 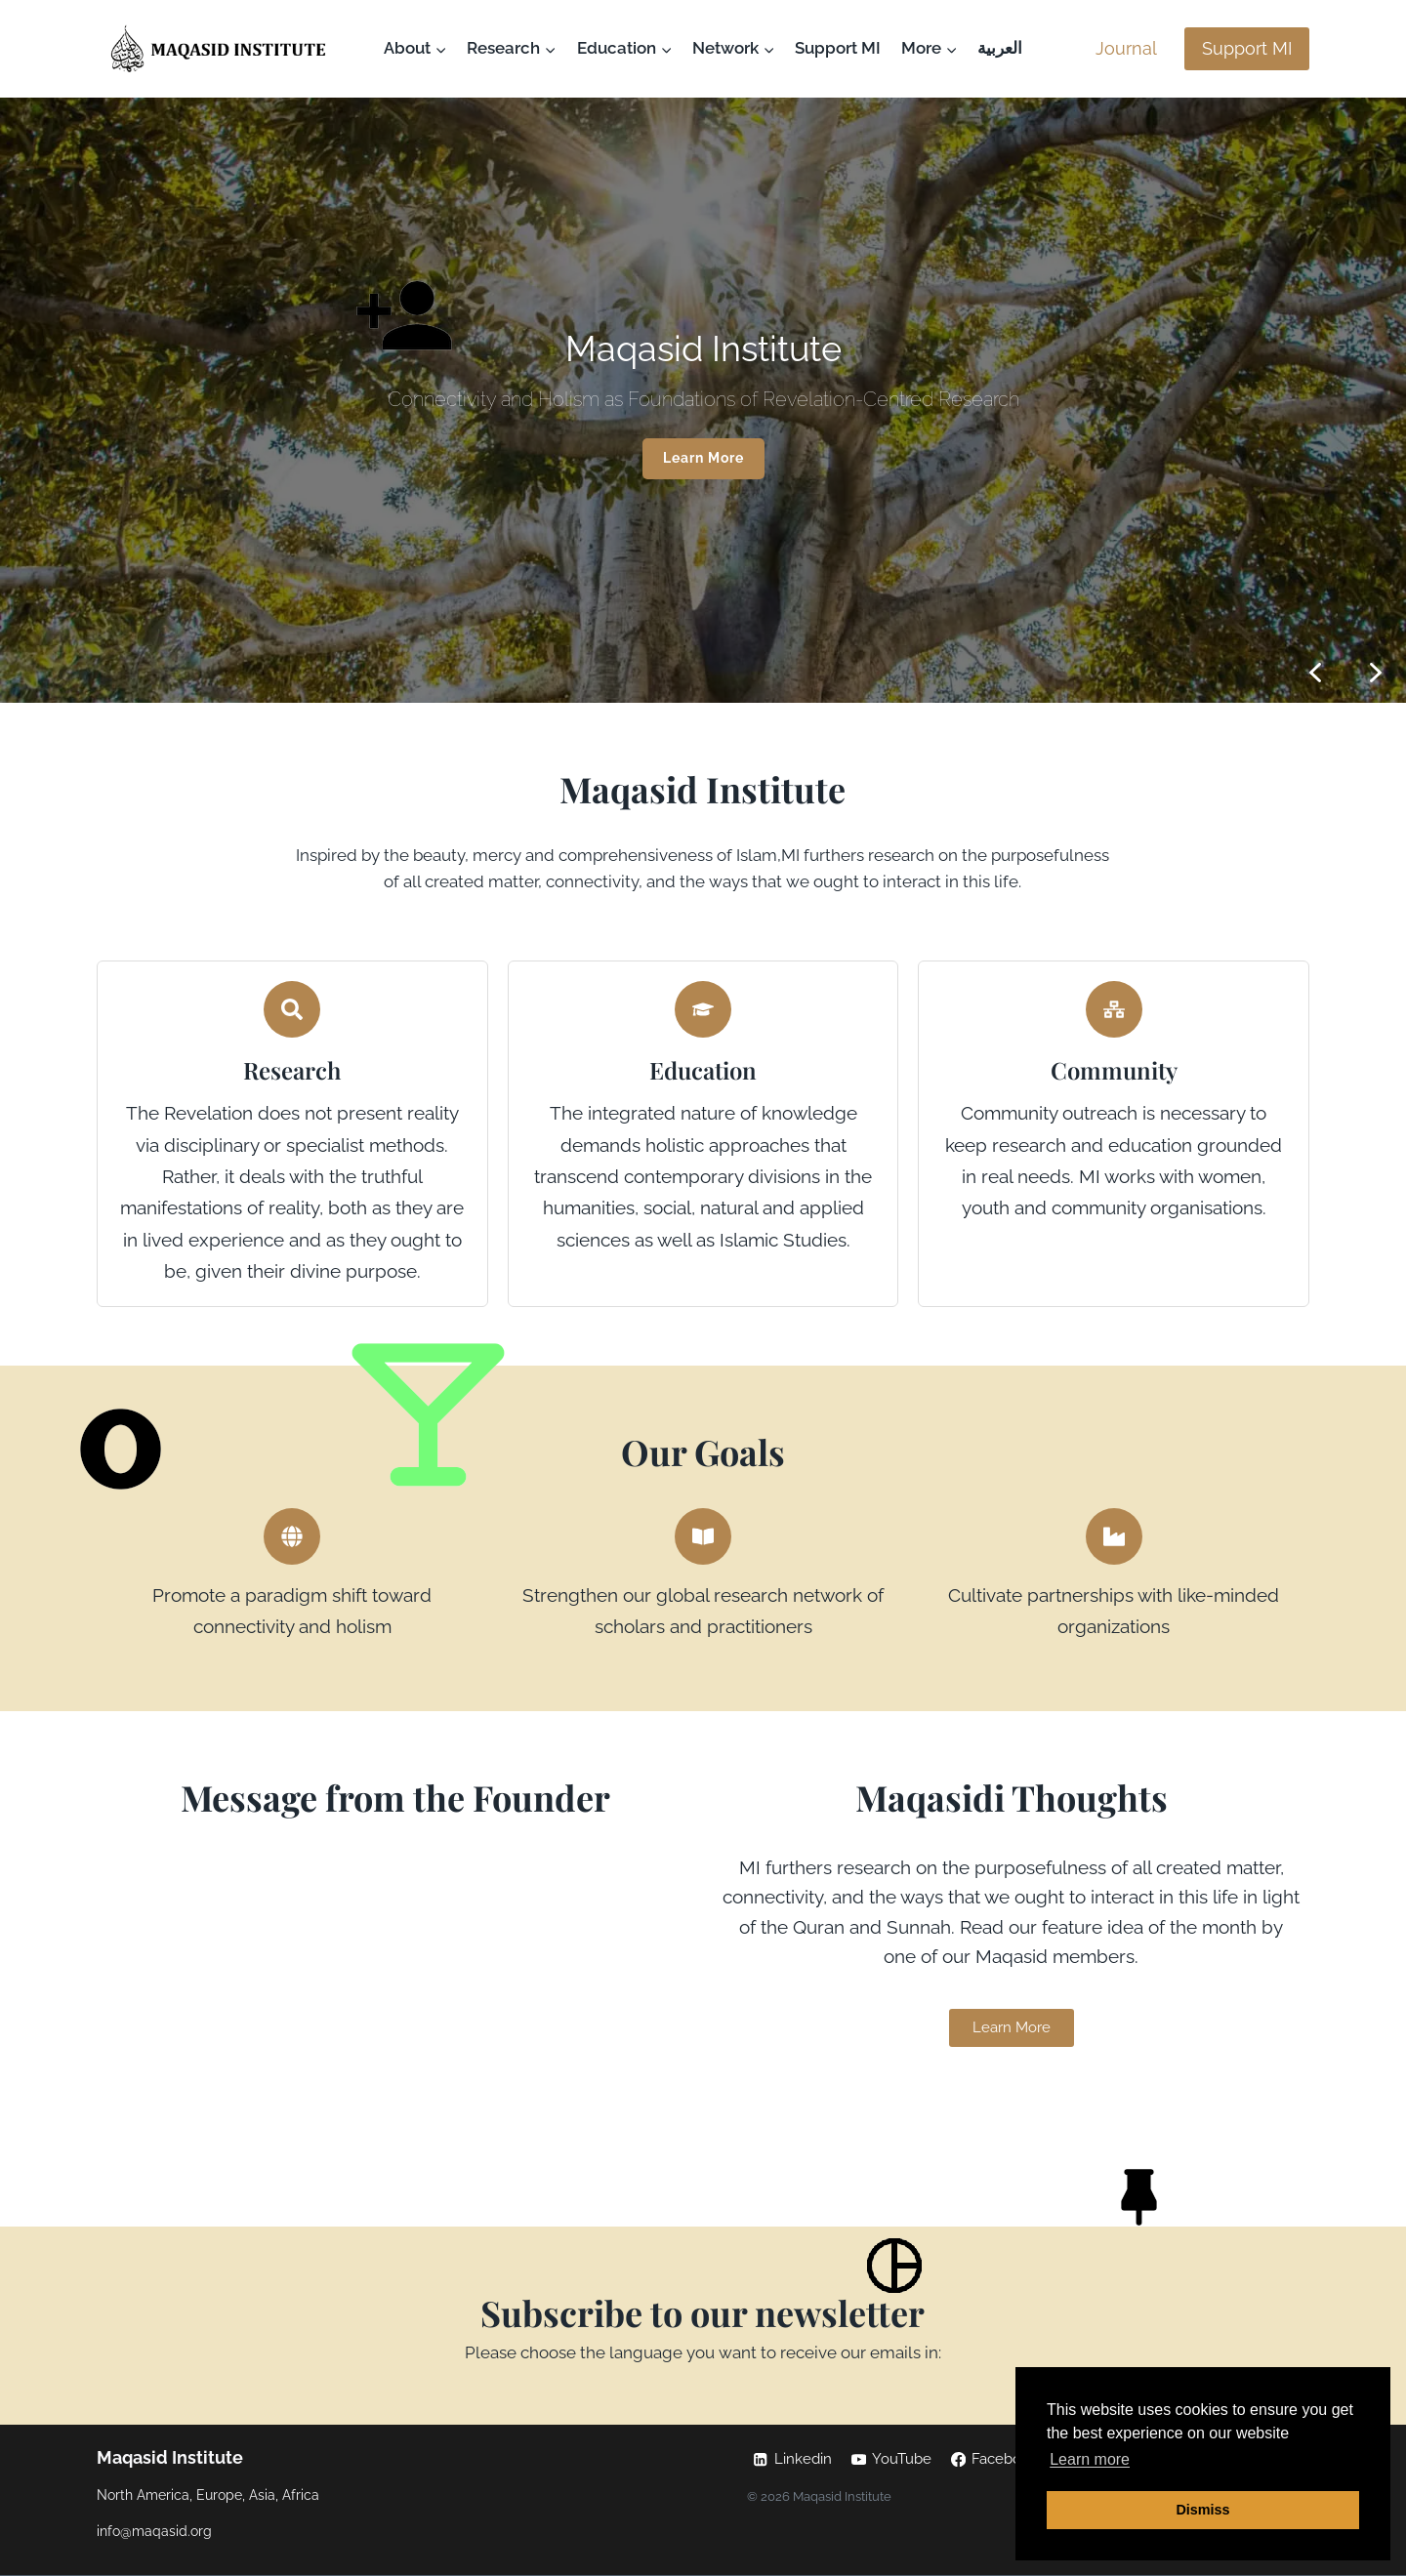 I want to click on pinned item or content, so click(x=1138, y=2195).